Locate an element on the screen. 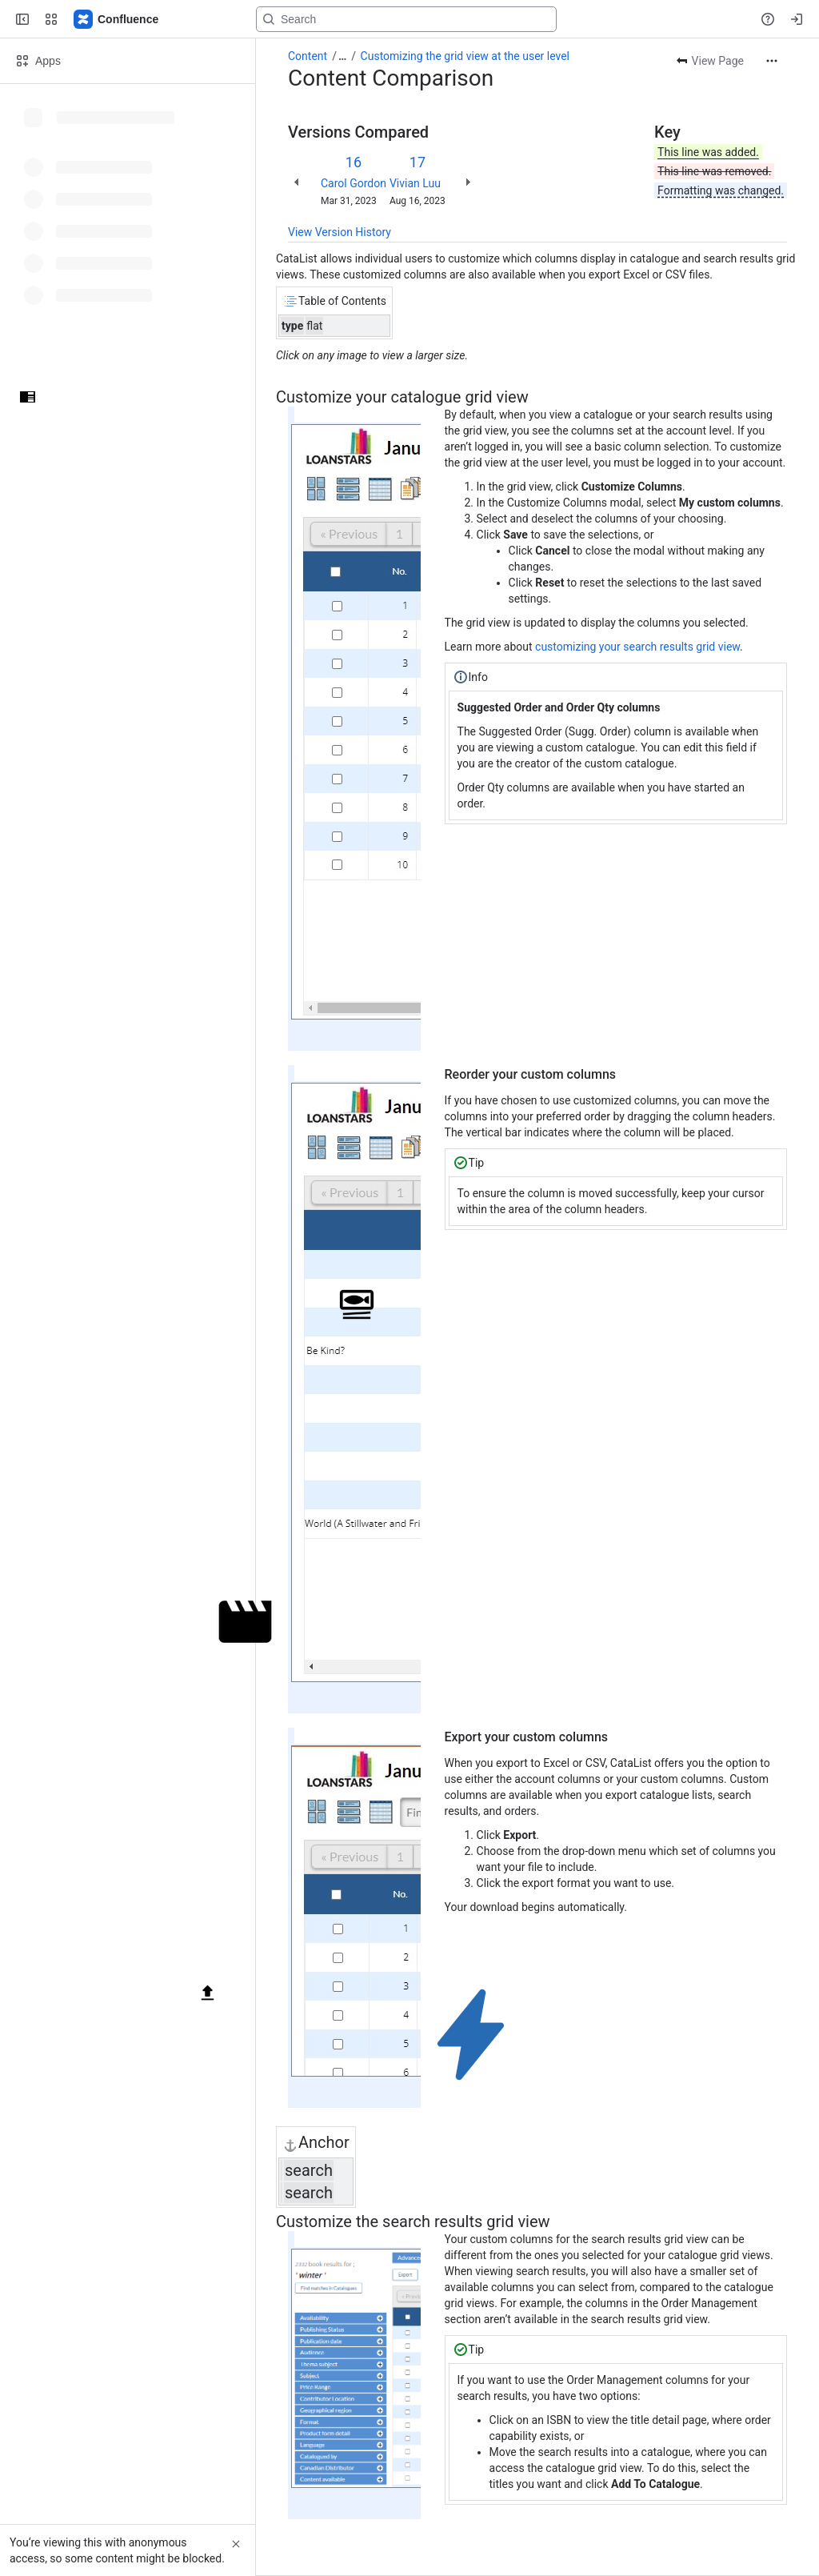 Image resolution: width=819 pixels, height=2576 pixels. view set meal or combo options is located at coordinates (357, 1305).